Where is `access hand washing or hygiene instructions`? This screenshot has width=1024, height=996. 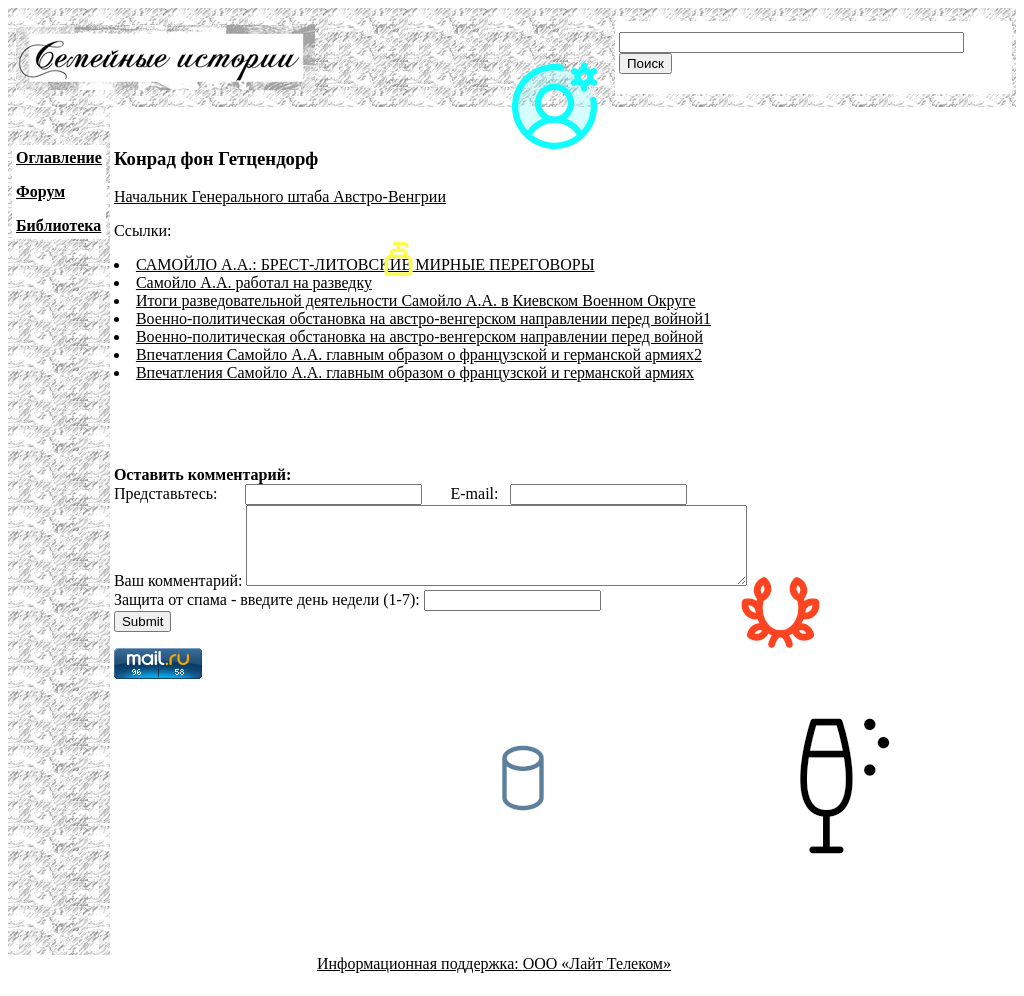
access hand washing or hygiene instructions is located at coordinates (398, 259).